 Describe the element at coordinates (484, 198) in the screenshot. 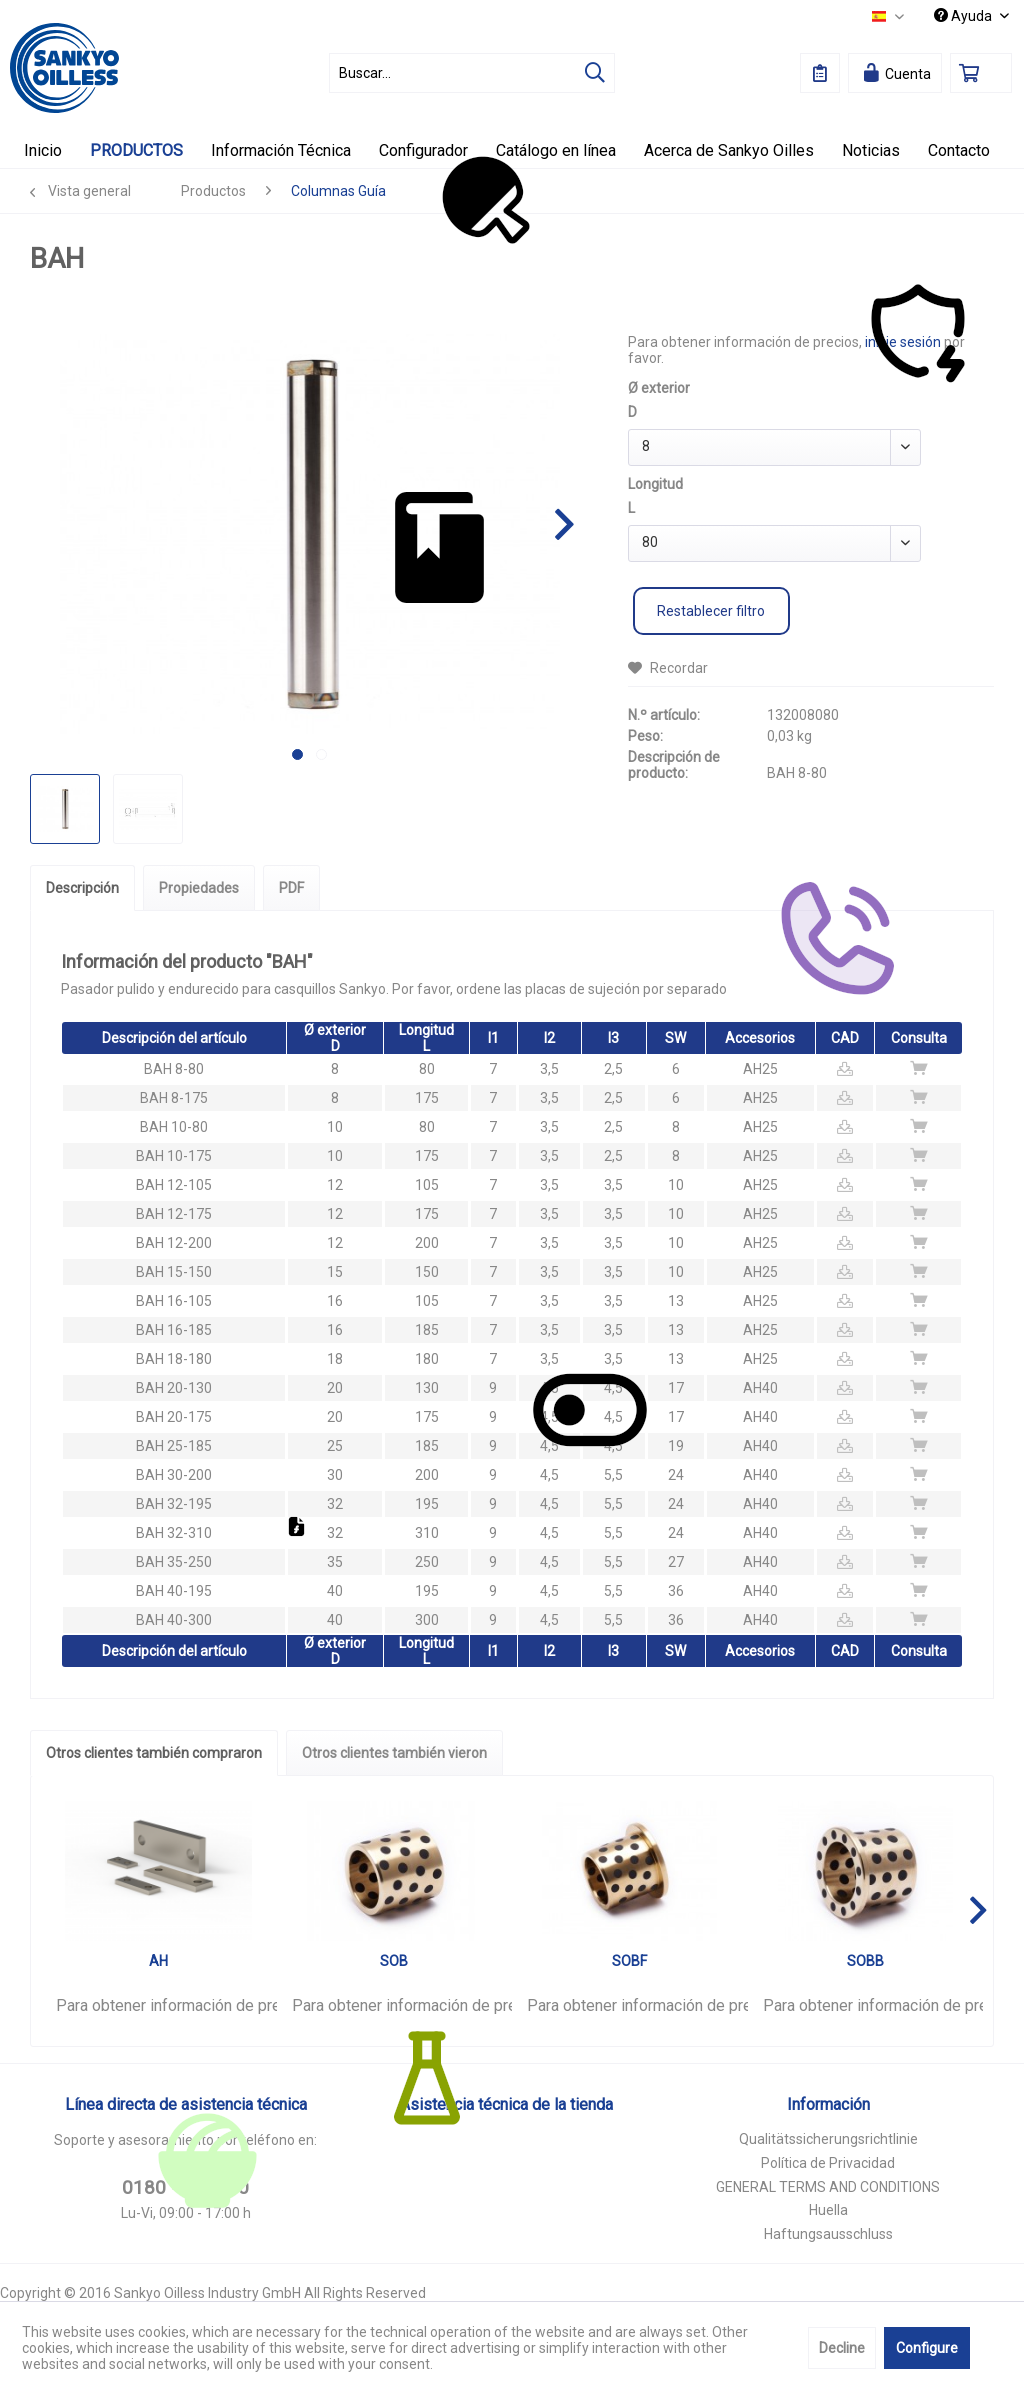

I see `access ping pong or table tennis game` at that location.